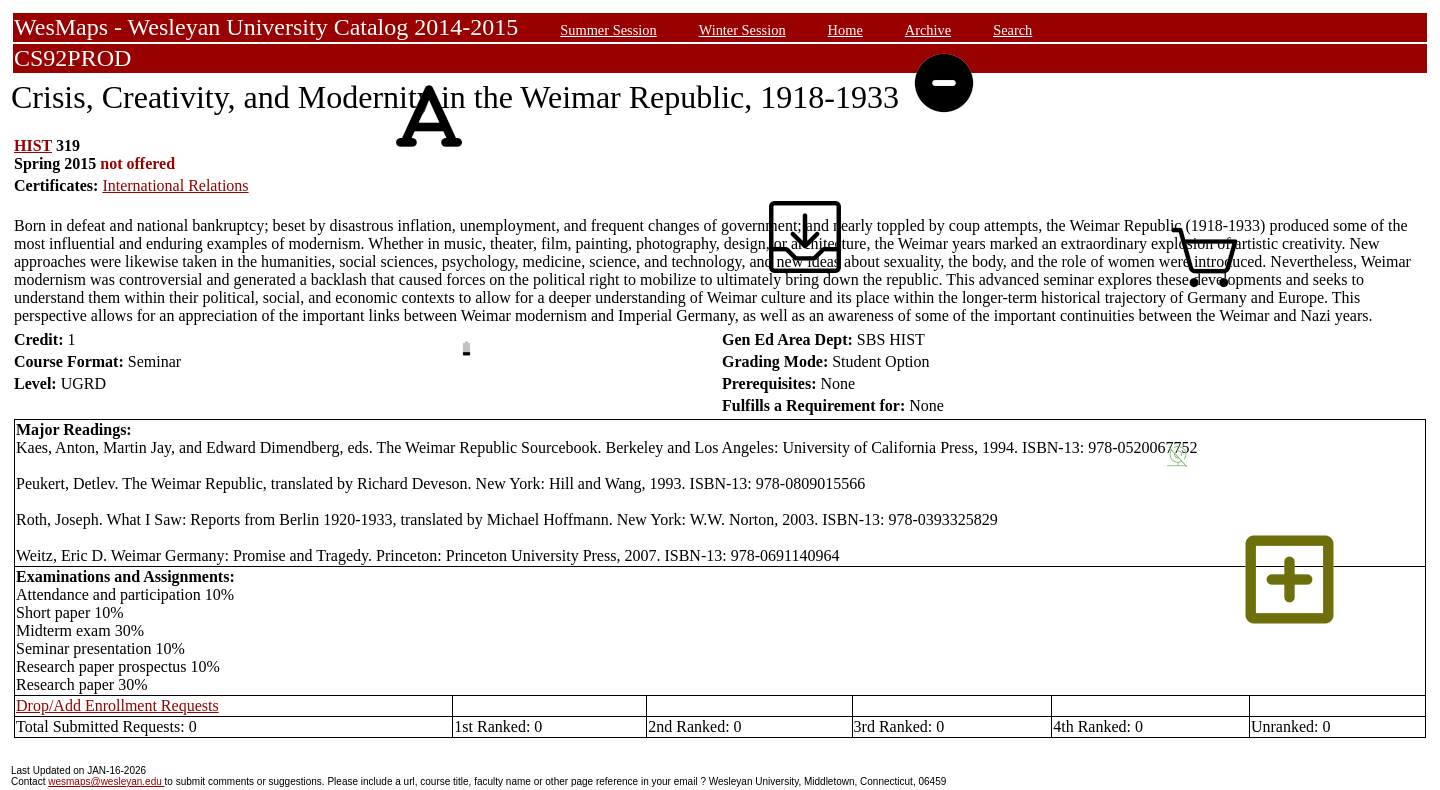  What do you see at coordinates (429, 116) in the screenshot?
I see `change font or typography settings` at bounding box center [429, 116].